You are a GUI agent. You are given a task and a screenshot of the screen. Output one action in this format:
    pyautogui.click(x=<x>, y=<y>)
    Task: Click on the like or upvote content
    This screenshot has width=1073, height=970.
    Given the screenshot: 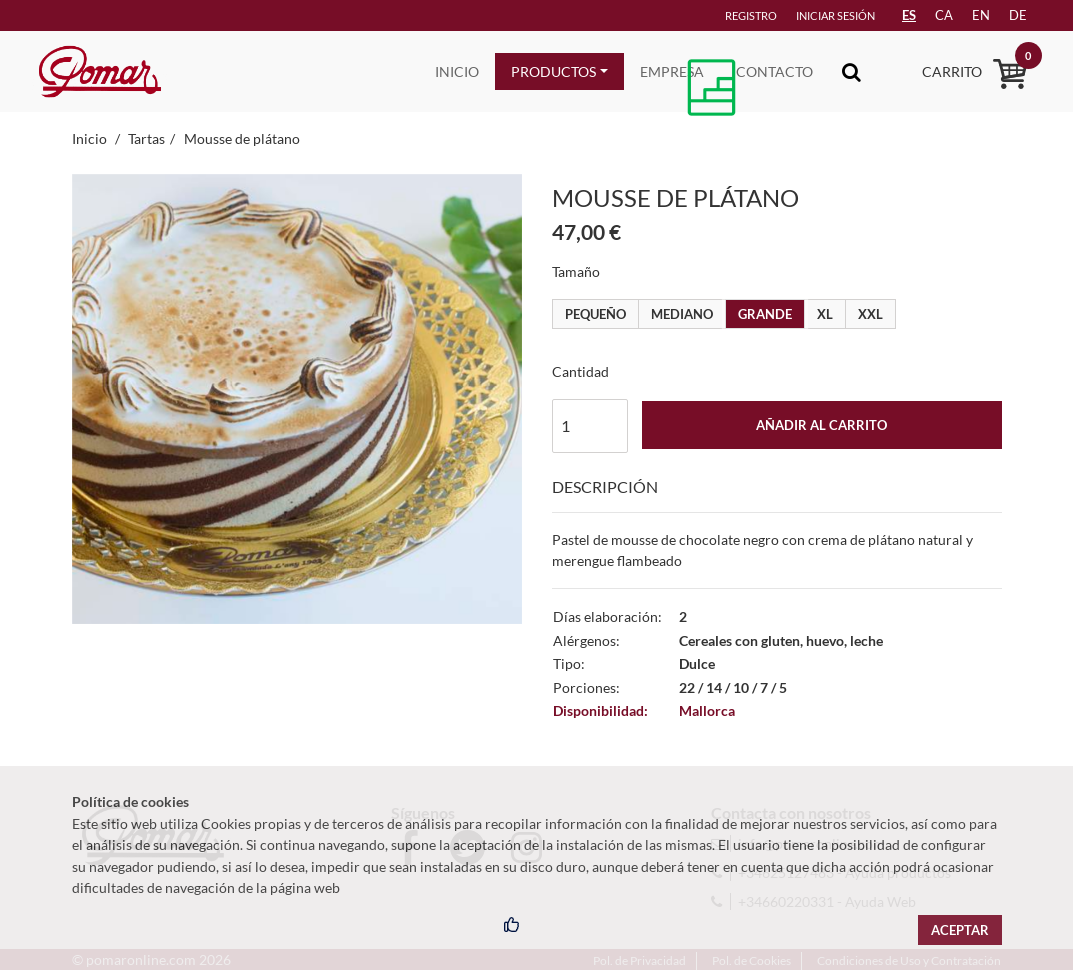 What is the action you would take?
    pyautogui.click(x=512, y=925)
    